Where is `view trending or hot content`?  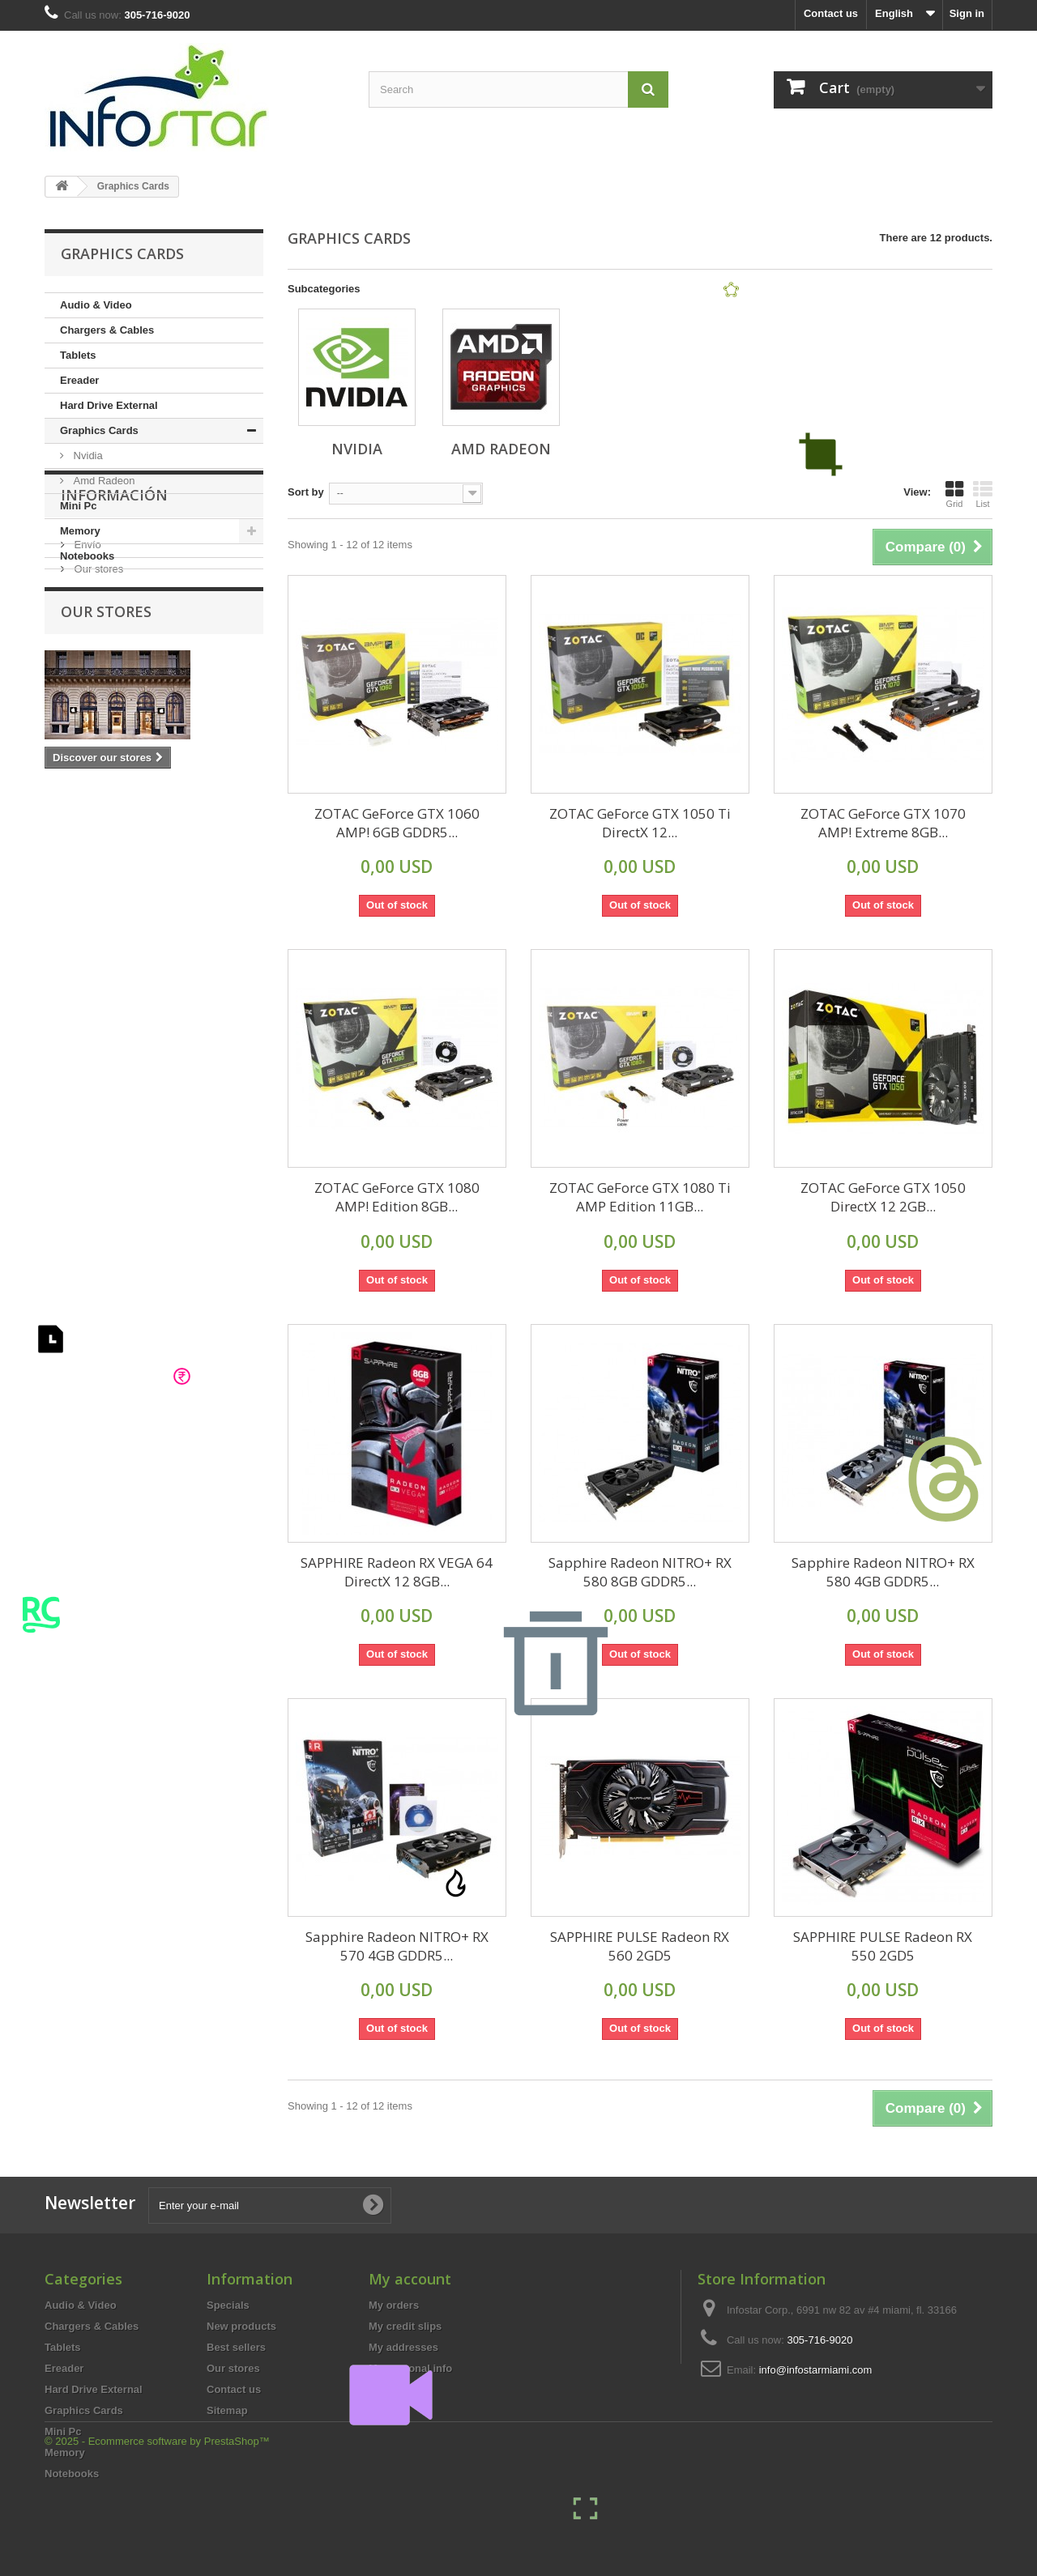
view trending or hot content is located at coordinates (455, 1882).